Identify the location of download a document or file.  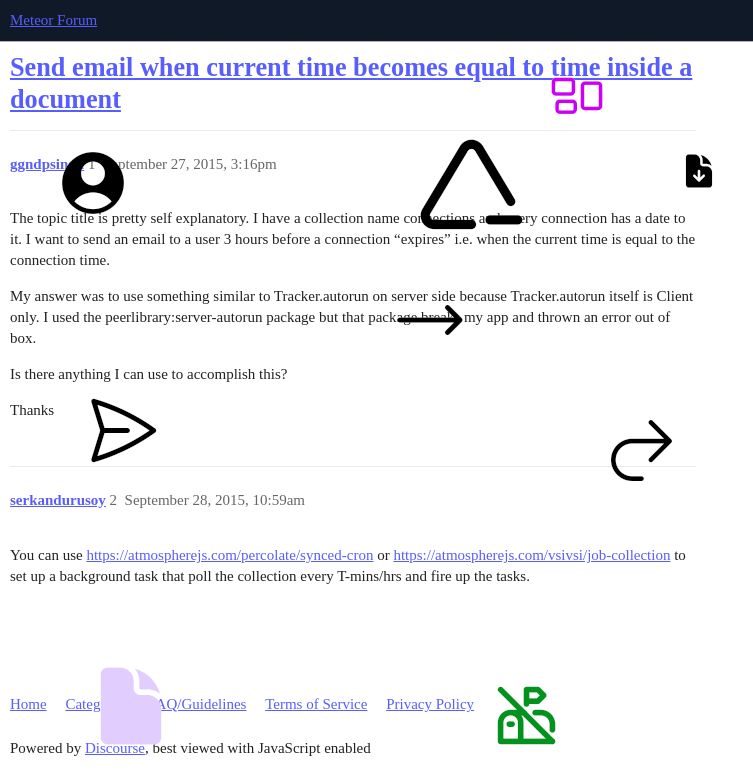
(699, 171).